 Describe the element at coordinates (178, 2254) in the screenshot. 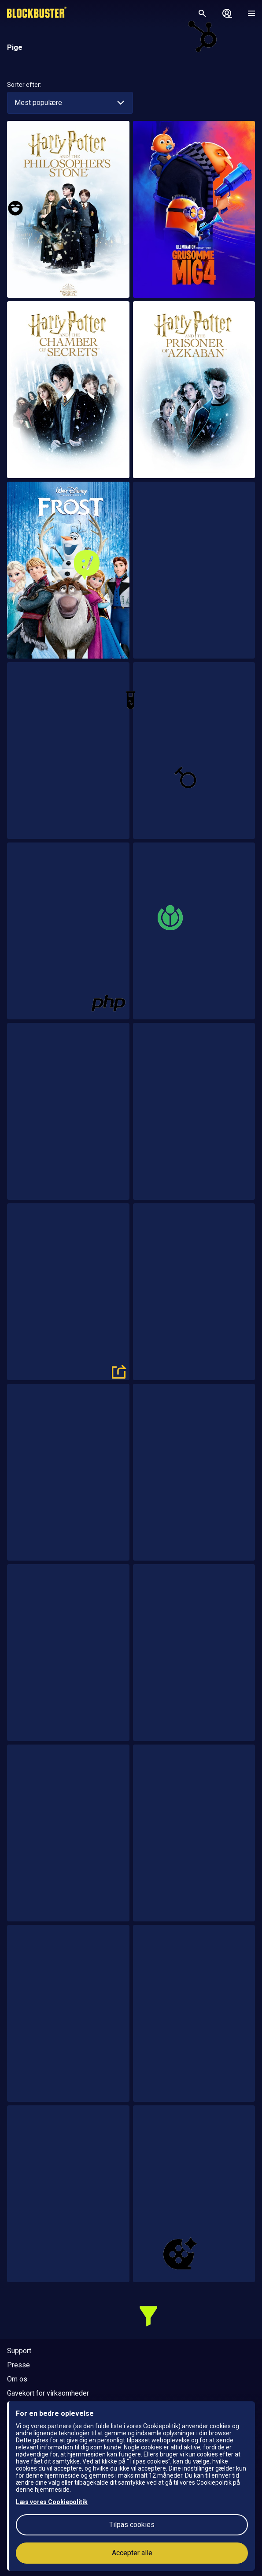

I see `generate AI-powered video content` at that location.